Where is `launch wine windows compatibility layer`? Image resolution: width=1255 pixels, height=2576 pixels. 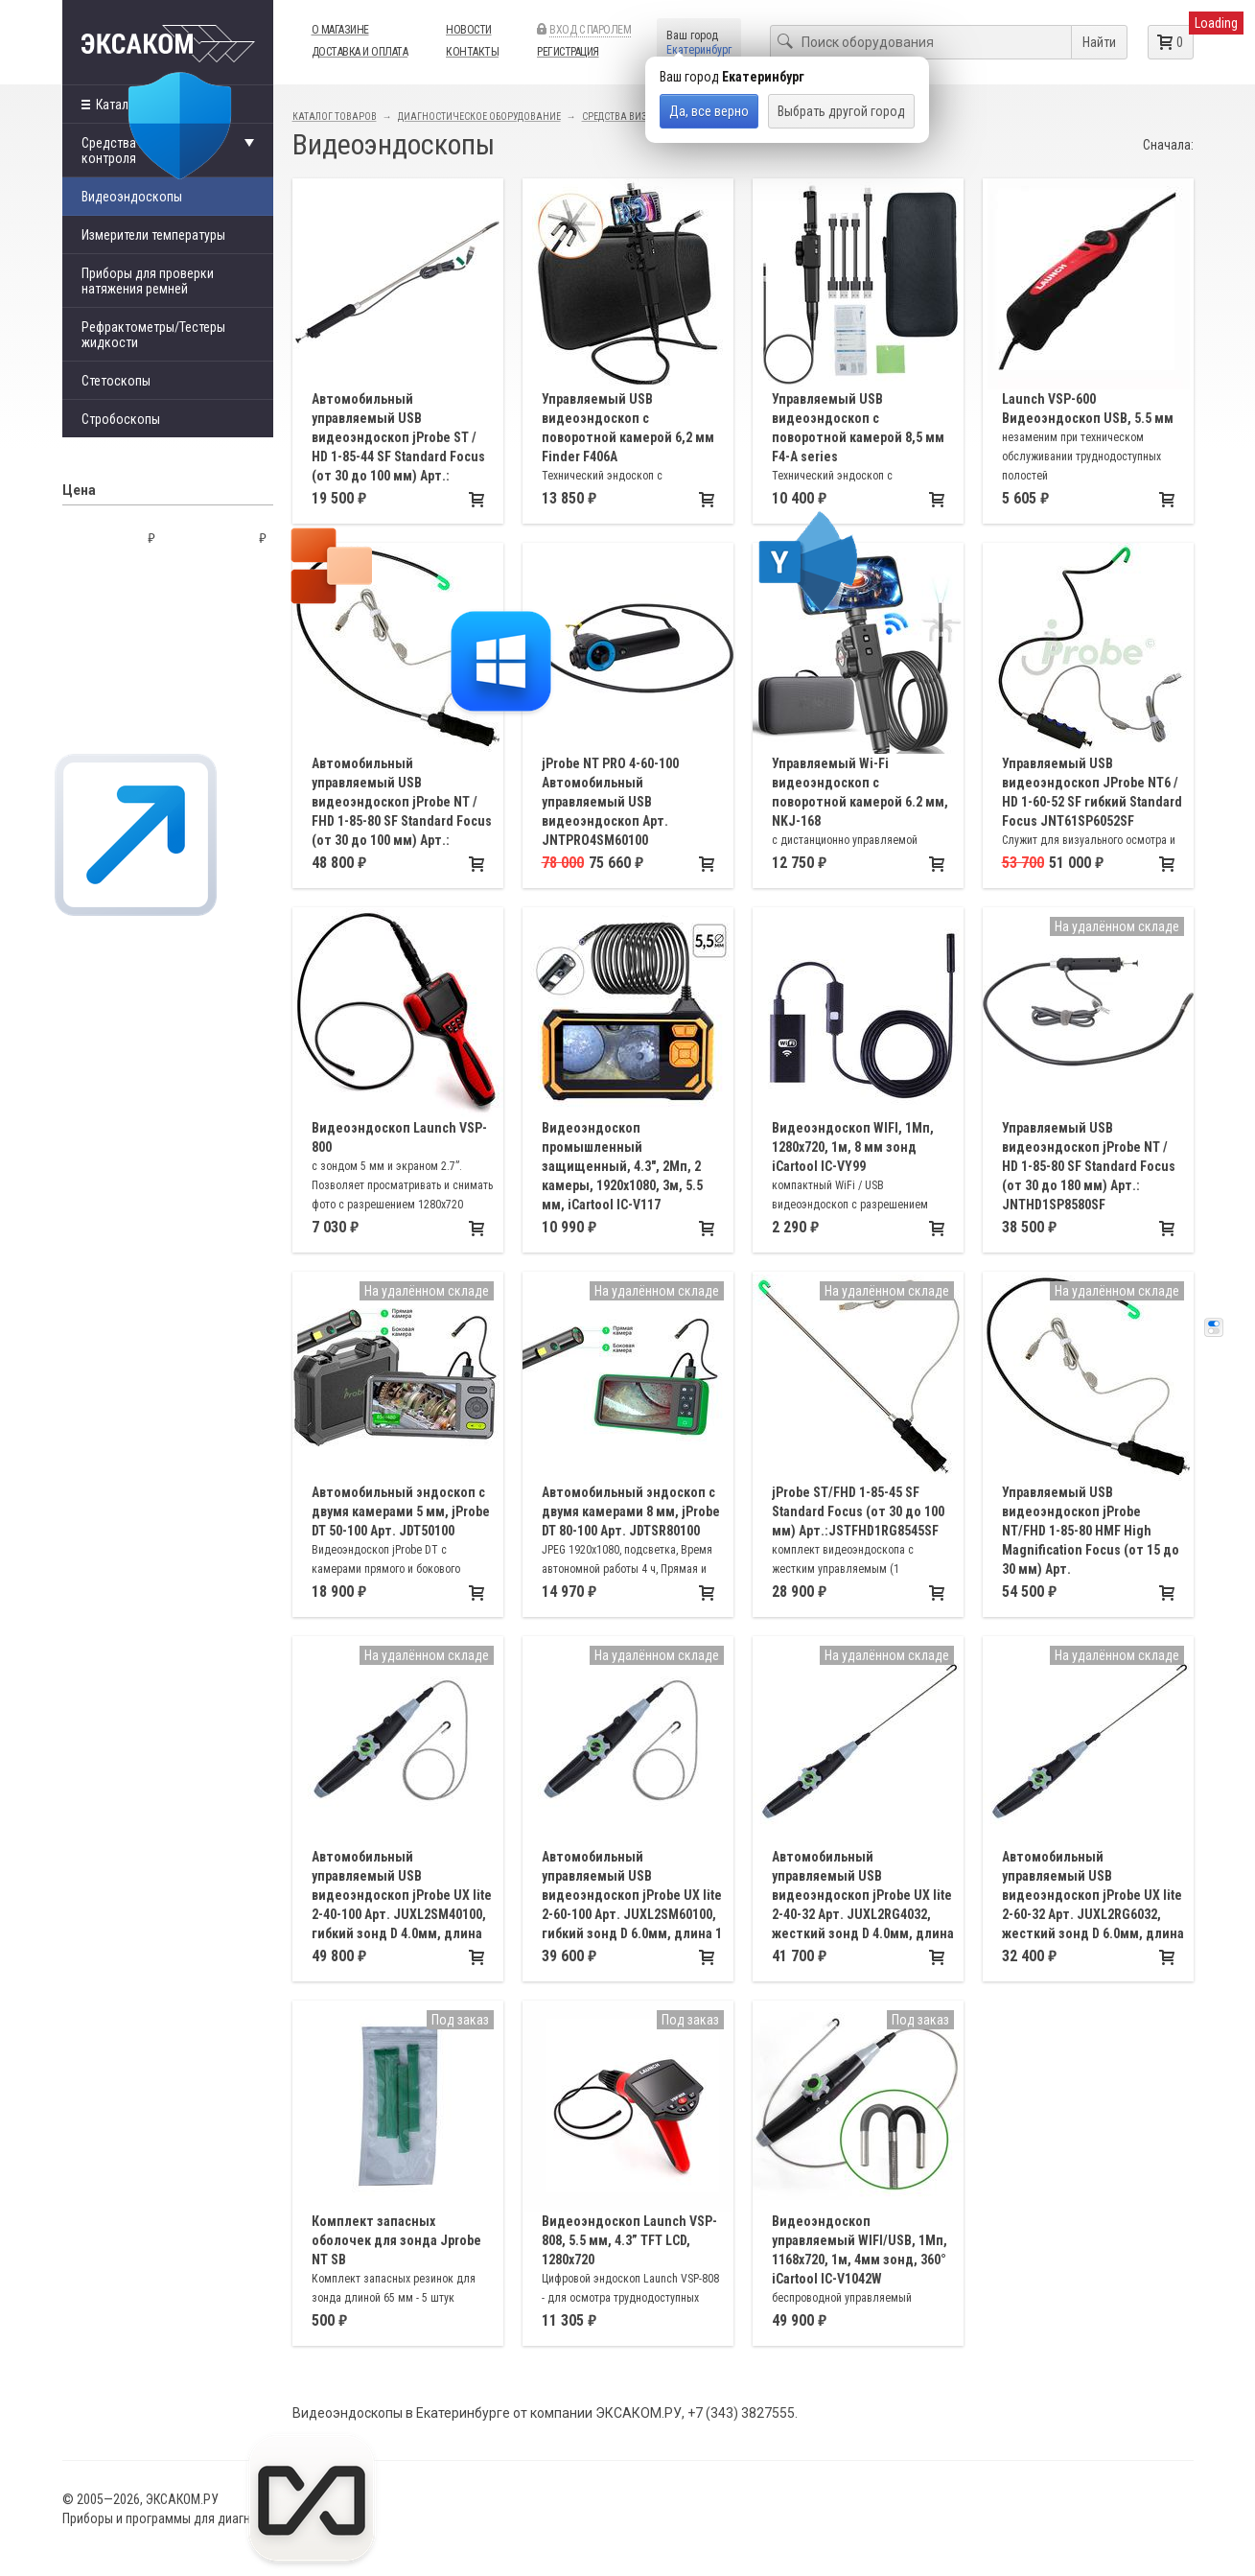
launch wine windows compatibility layer is located at coordinates (500, 661).